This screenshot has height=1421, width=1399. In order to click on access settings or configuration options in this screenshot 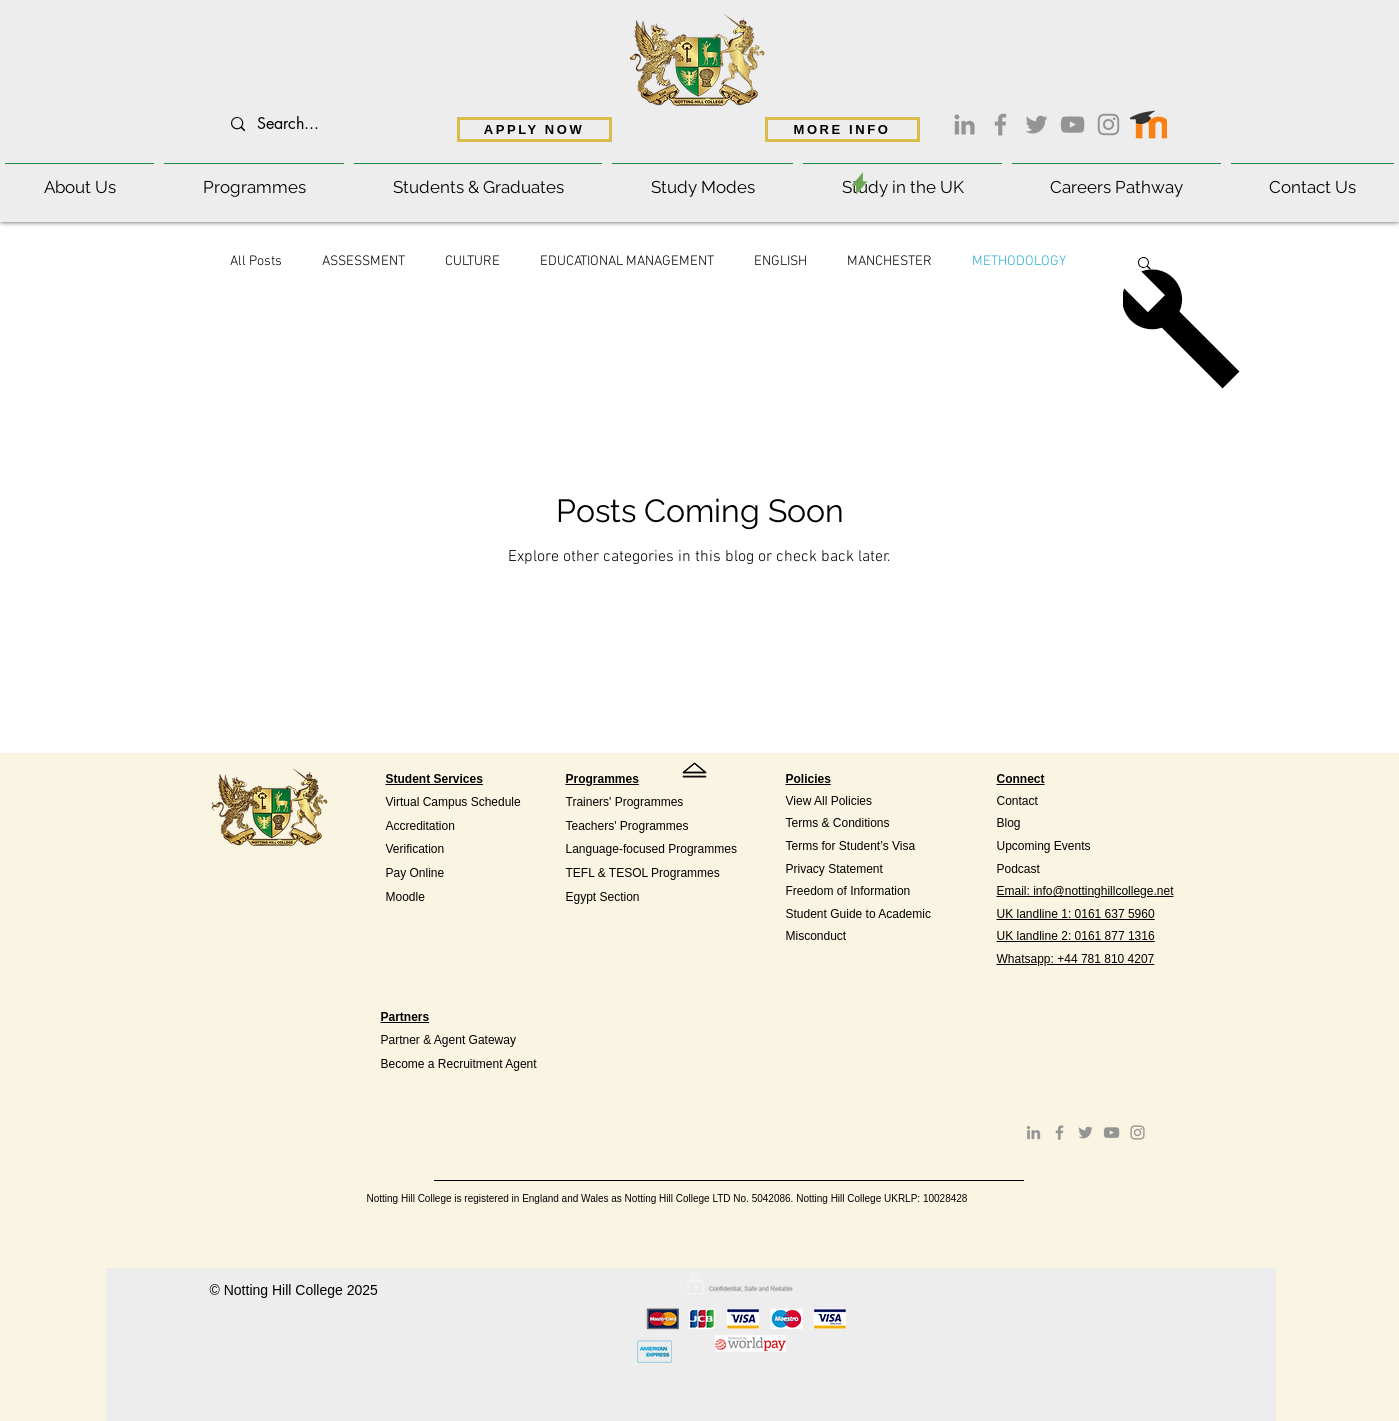, I will do `click(1183, 329)`.